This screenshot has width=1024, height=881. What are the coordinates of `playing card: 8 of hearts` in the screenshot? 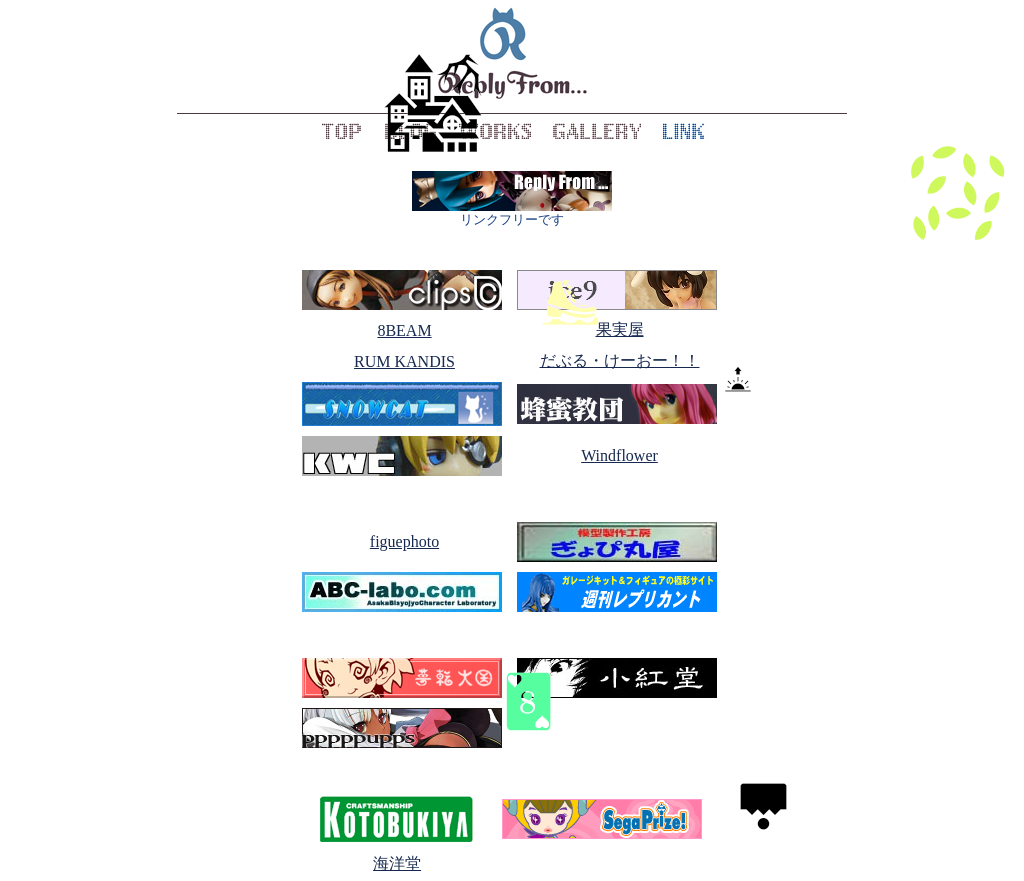 It's located at (528, 701).